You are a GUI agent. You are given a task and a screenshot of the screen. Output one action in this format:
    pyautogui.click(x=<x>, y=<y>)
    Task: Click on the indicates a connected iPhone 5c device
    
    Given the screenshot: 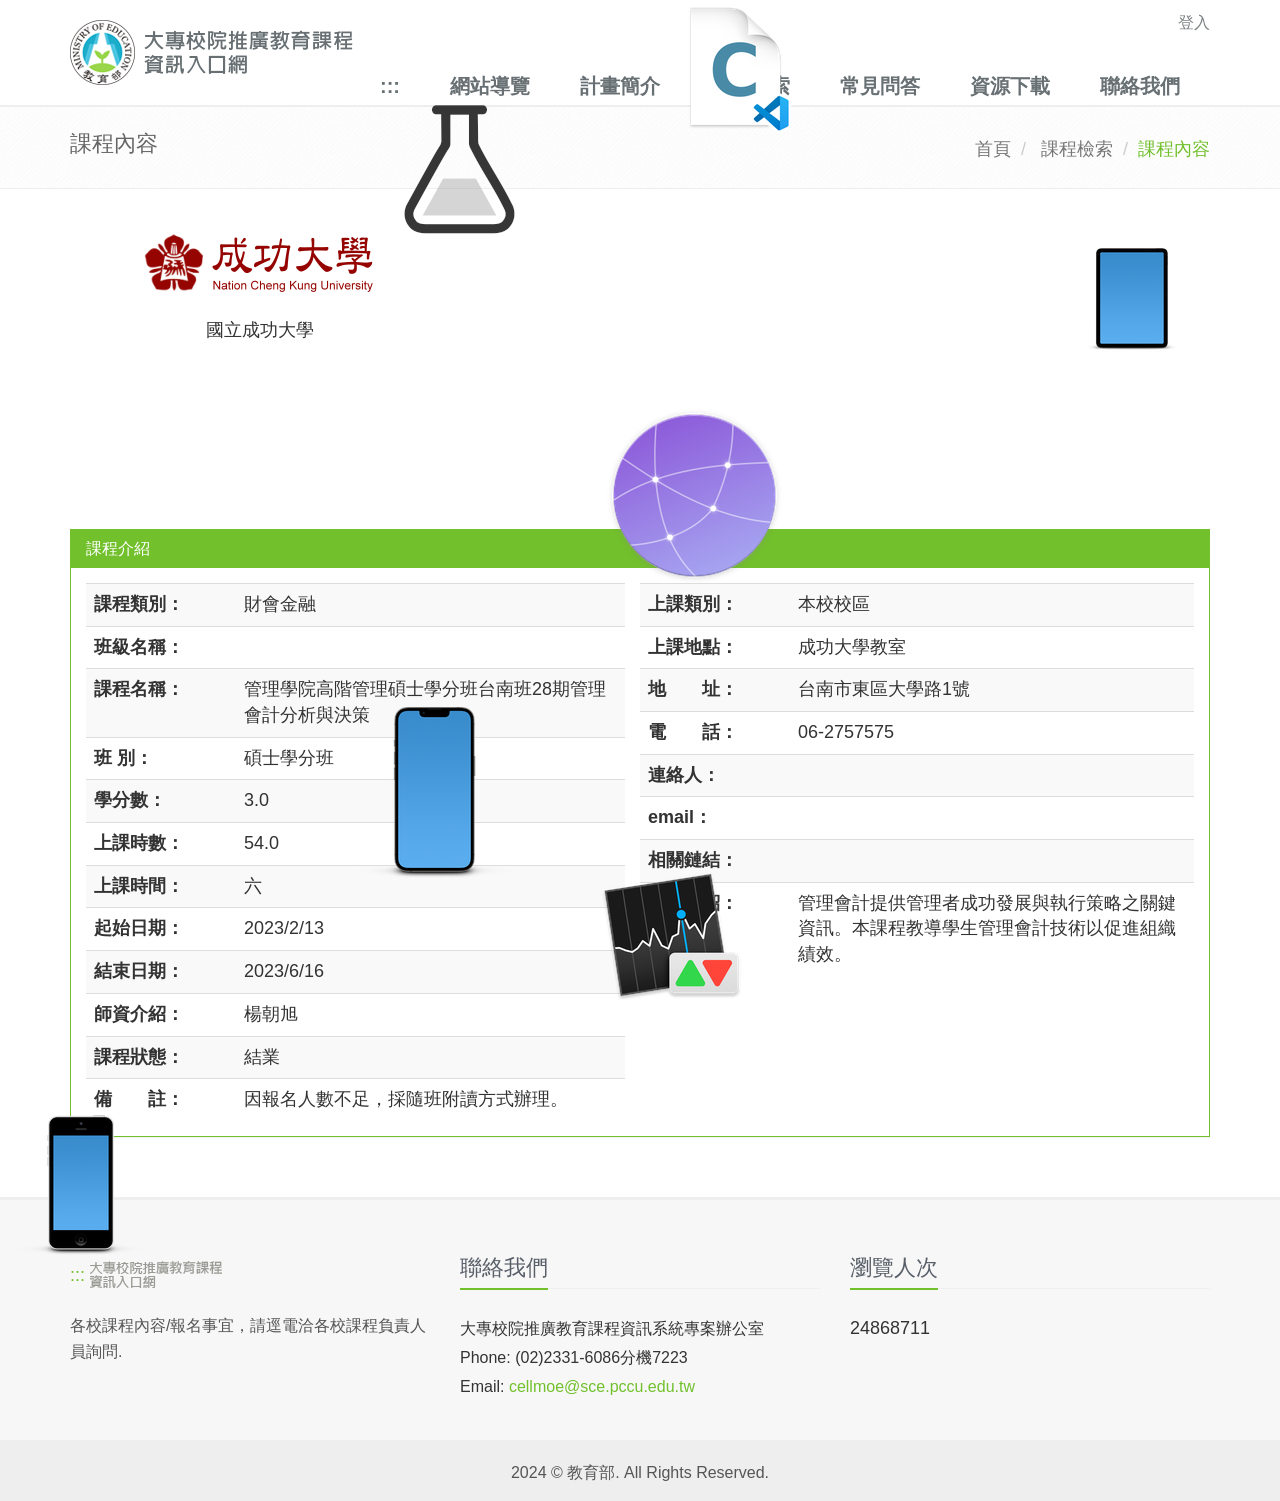 What is the action you would take?
    pyautogui.click(x=81, y=1185)
    